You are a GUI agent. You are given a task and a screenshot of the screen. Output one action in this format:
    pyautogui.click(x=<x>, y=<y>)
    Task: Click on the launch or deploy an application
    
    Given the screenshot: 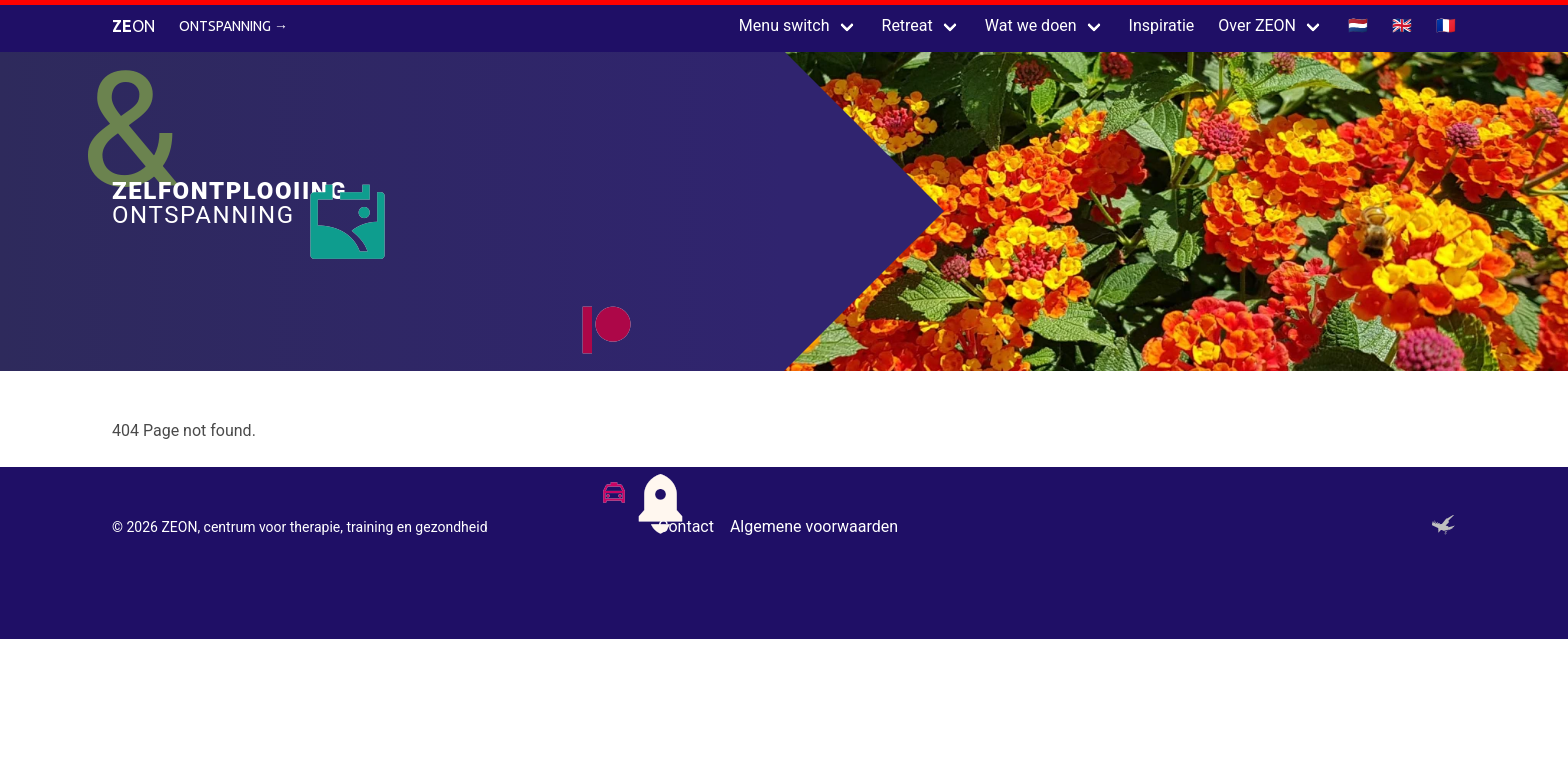 What is the action you would take?
    pyautogui.click(x=660, y=502)
    